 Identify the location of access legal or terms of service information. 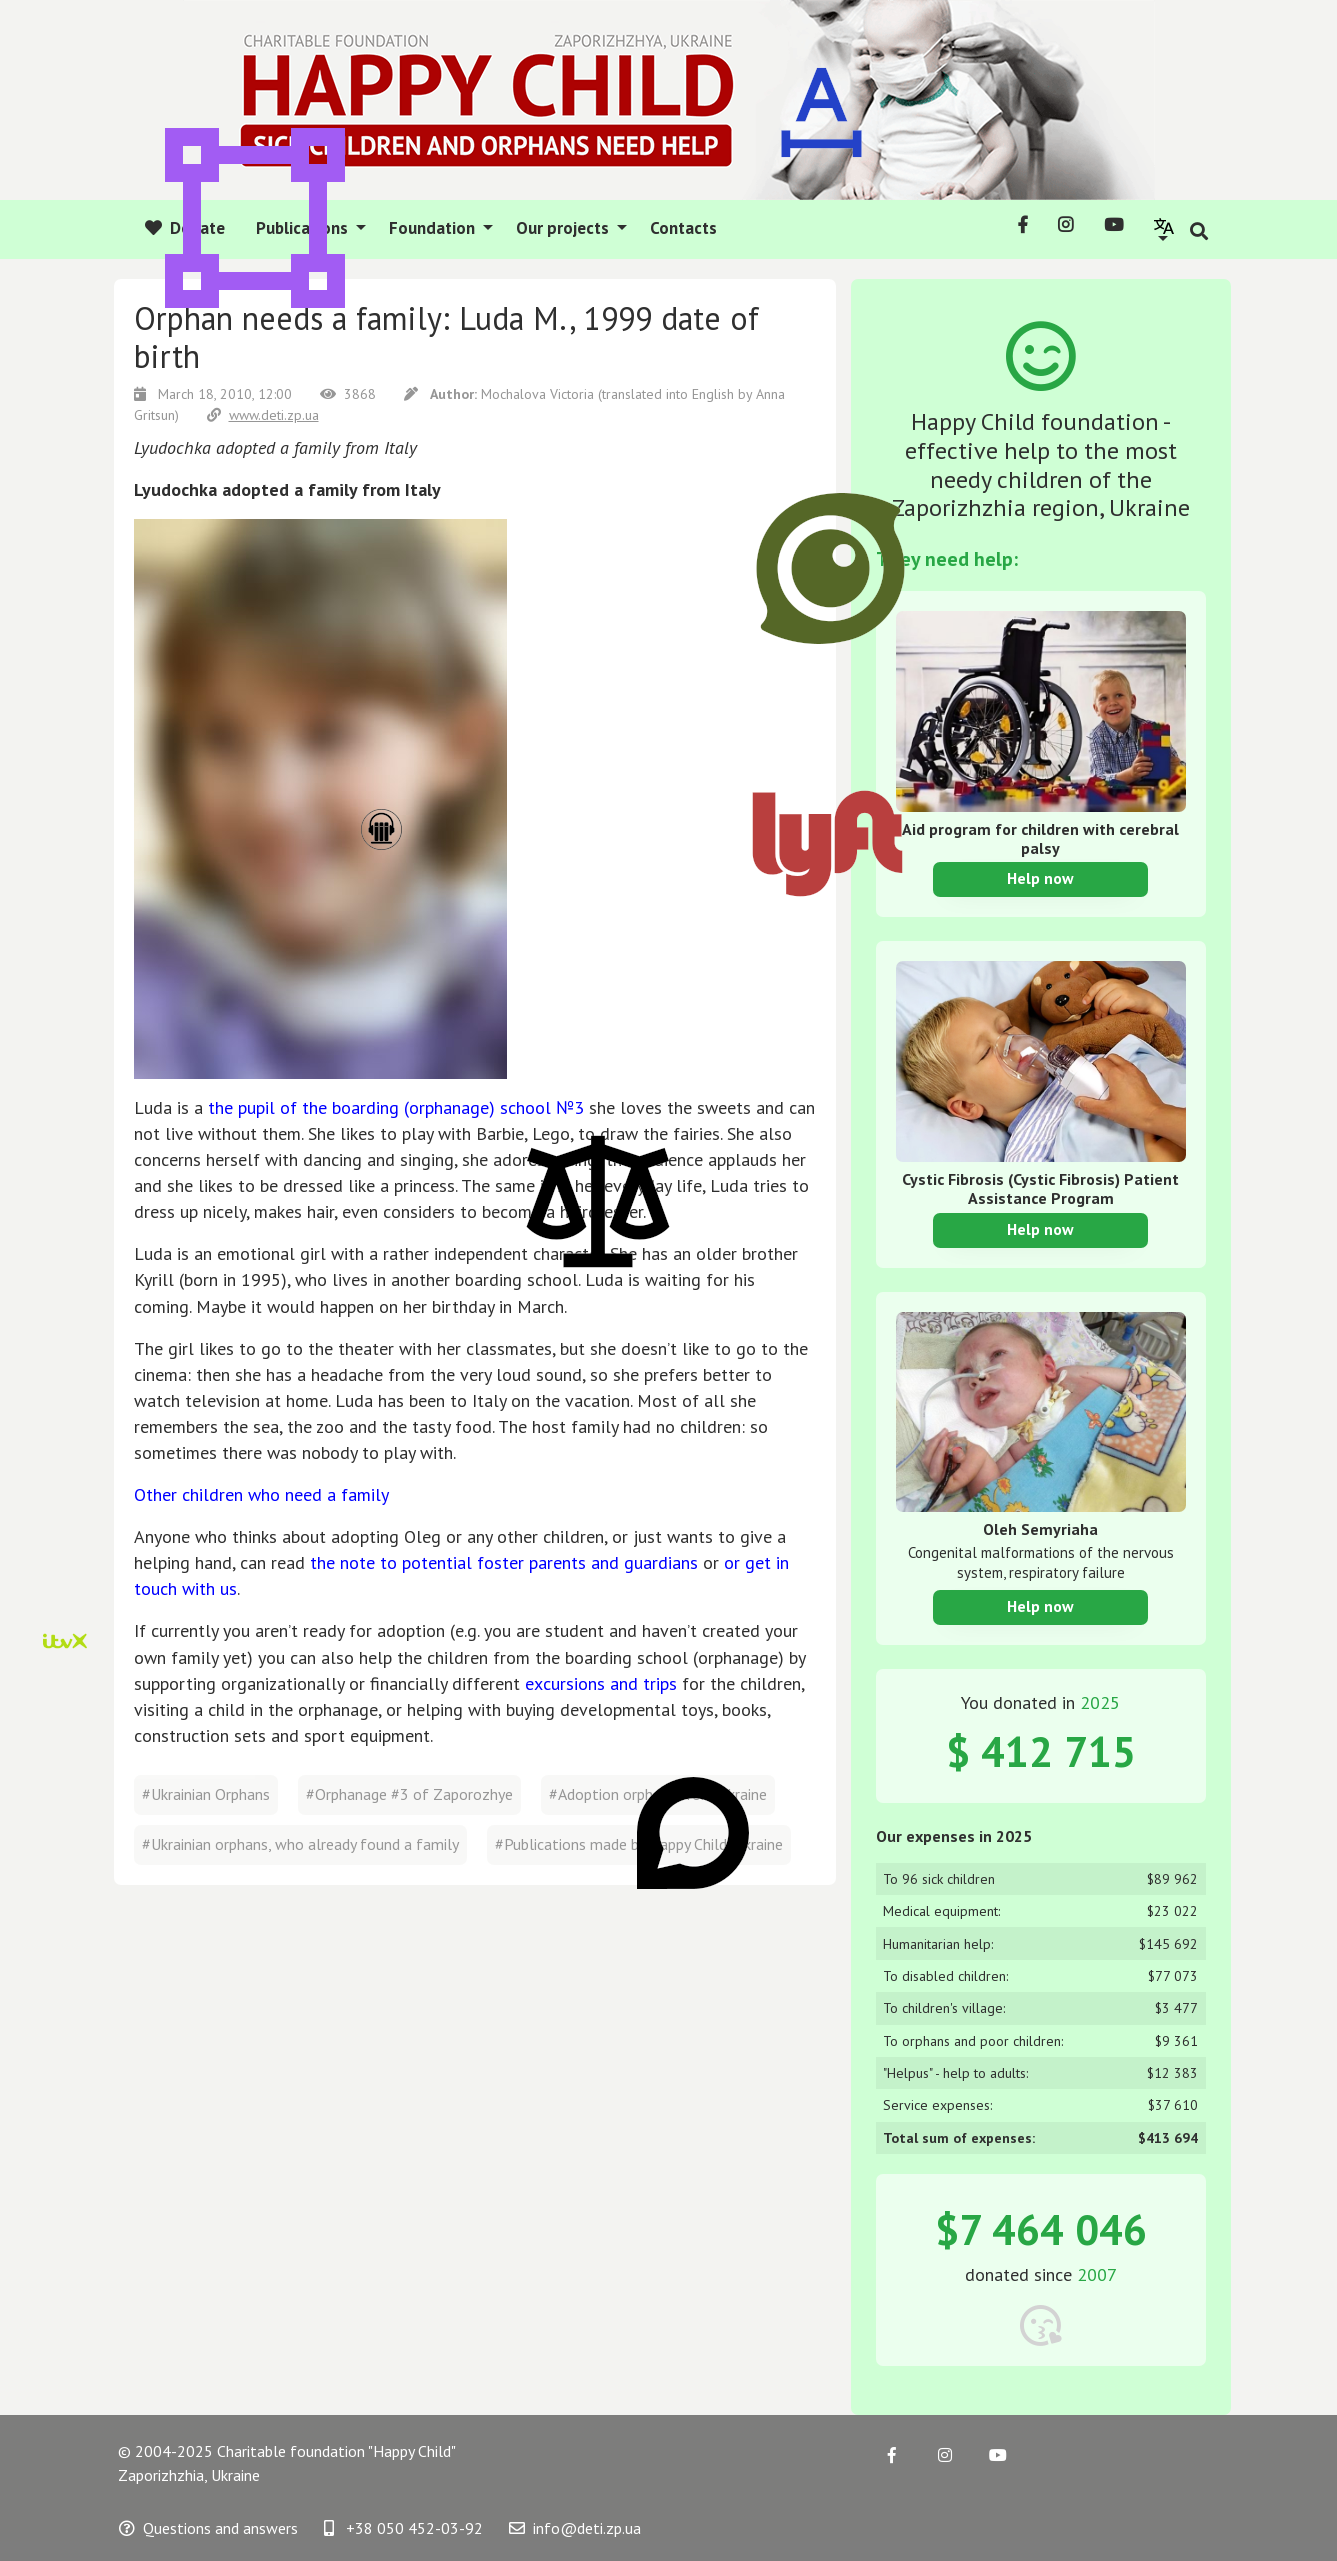
(598, 1205).